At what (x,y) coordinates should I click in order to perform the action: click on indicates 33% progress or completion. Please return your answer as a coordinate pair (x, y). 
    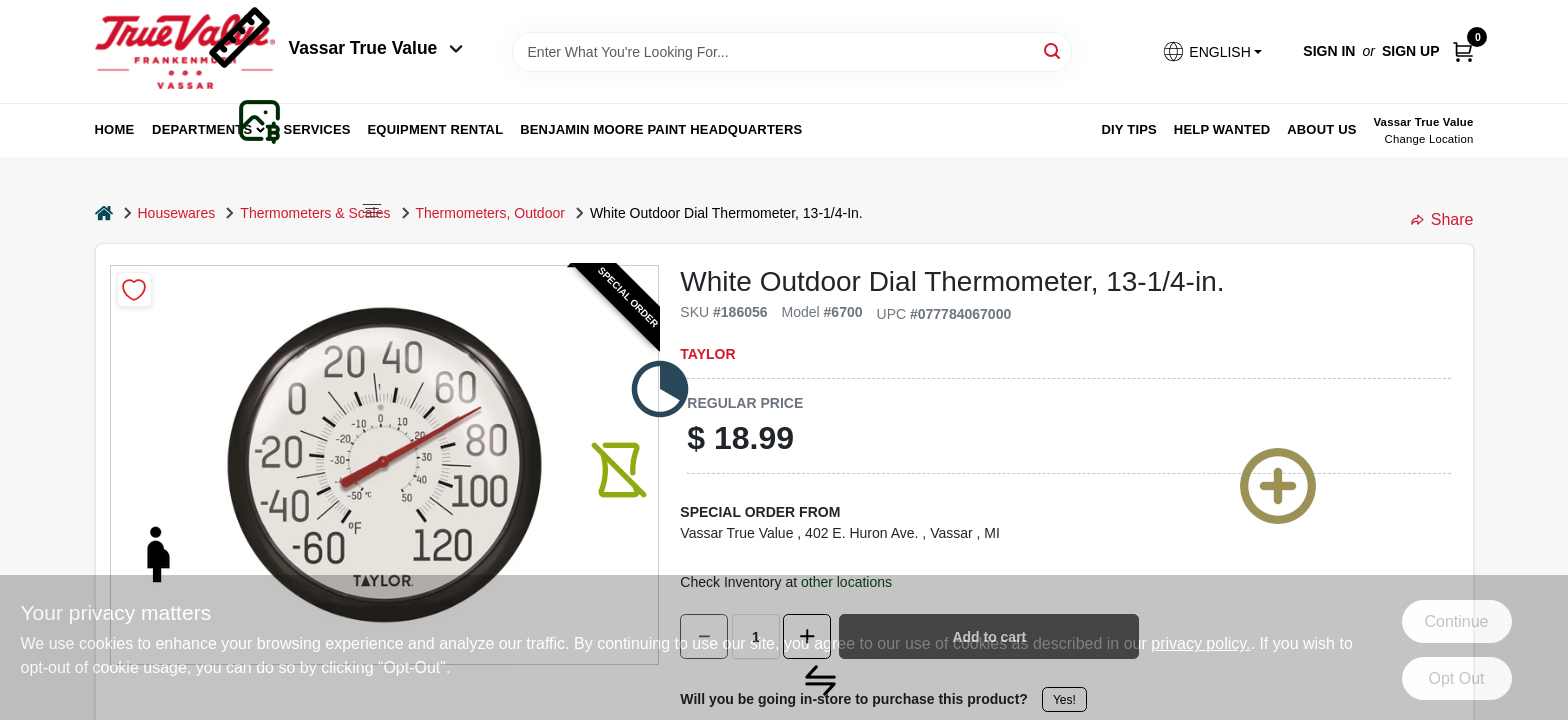
    Looking at the image, I should click on (660, 389).